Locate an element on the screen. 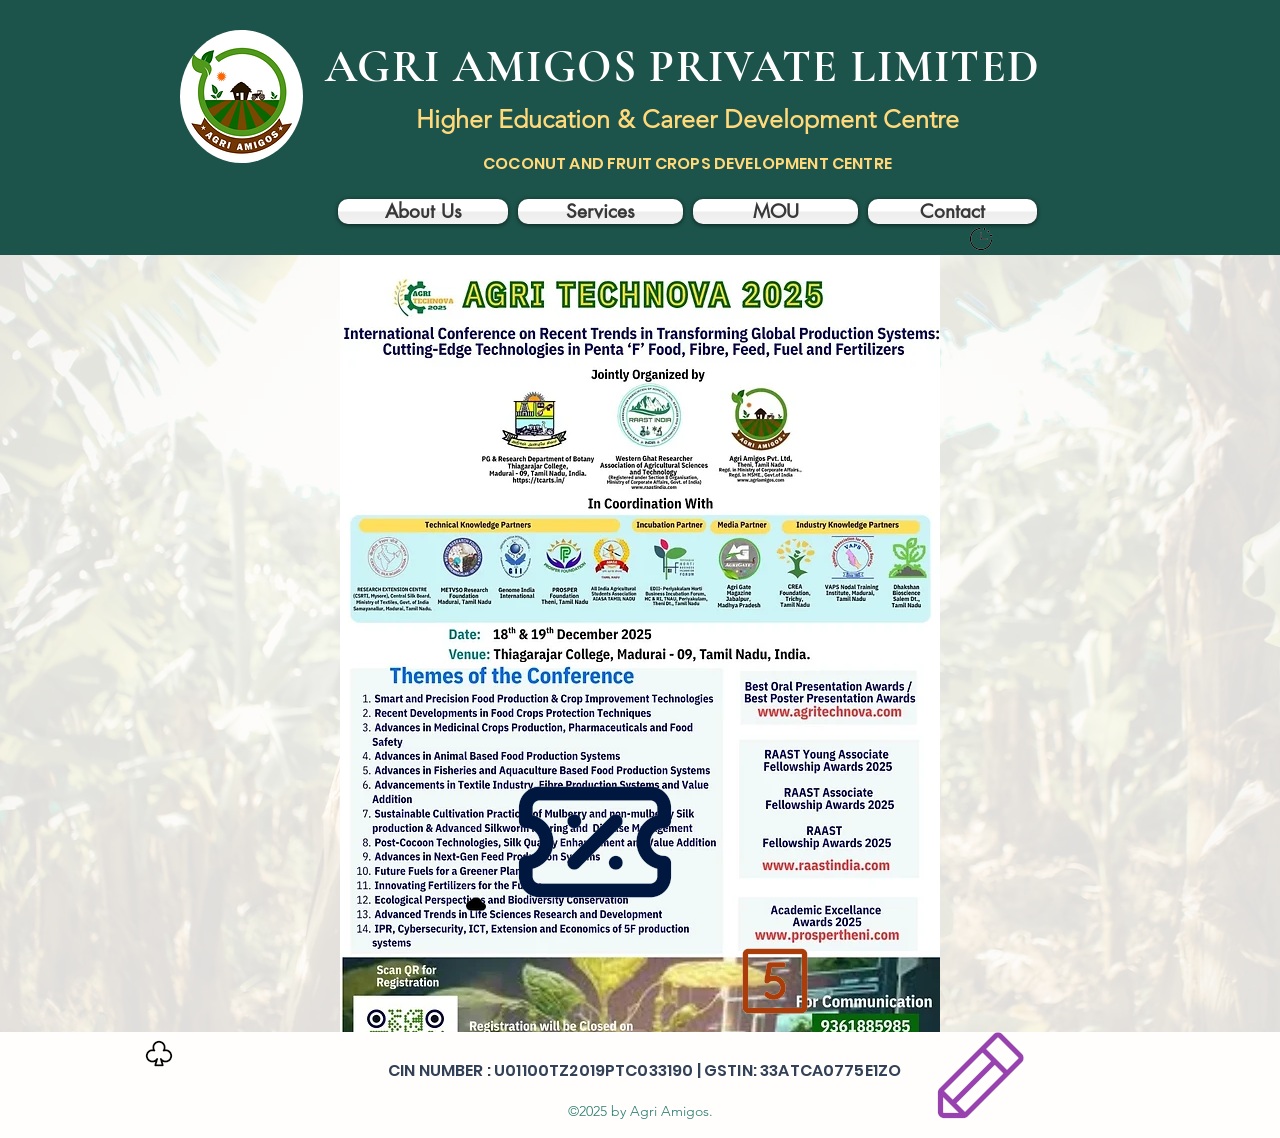  club suit symbol for card games is located at coordinates (159, 1054).